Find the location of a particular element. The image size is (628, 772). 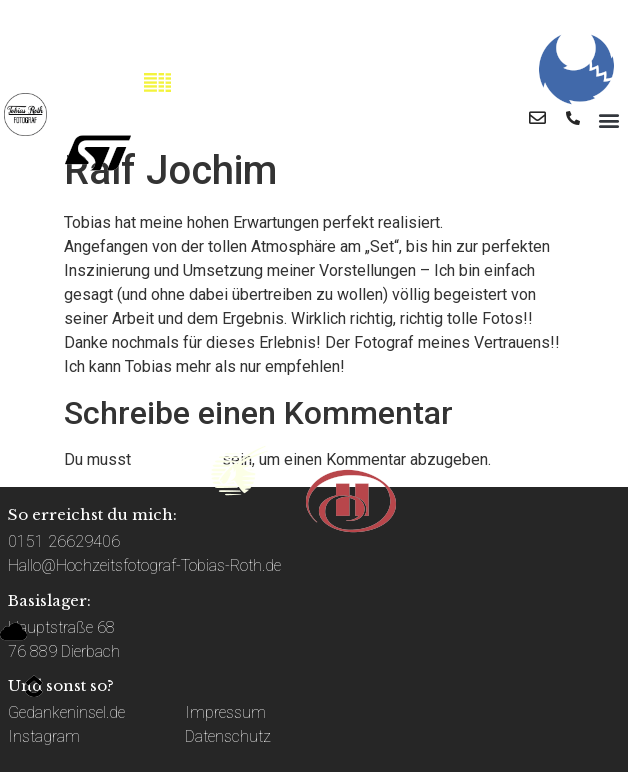

open clickup app is located at coordinates (34, 686).